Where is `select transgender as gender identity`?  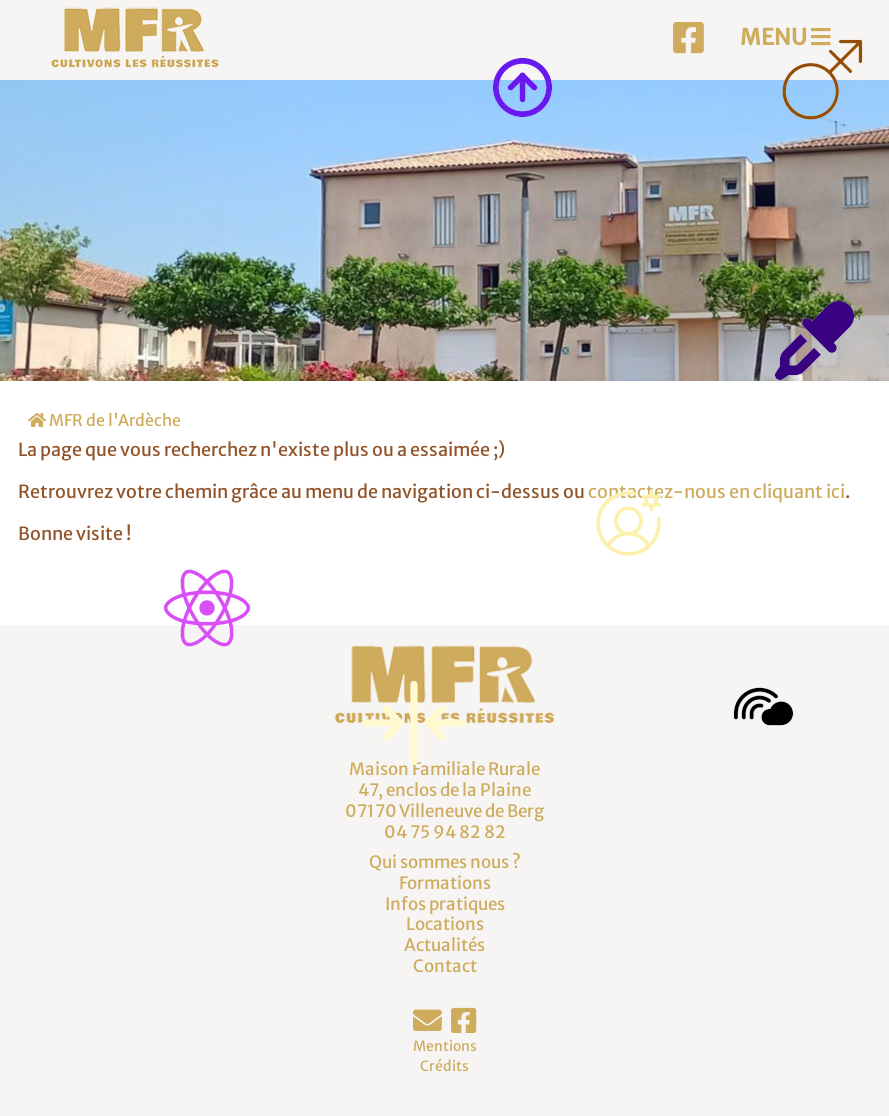 select transgender as gender identity is located at coordinates (824, 78).